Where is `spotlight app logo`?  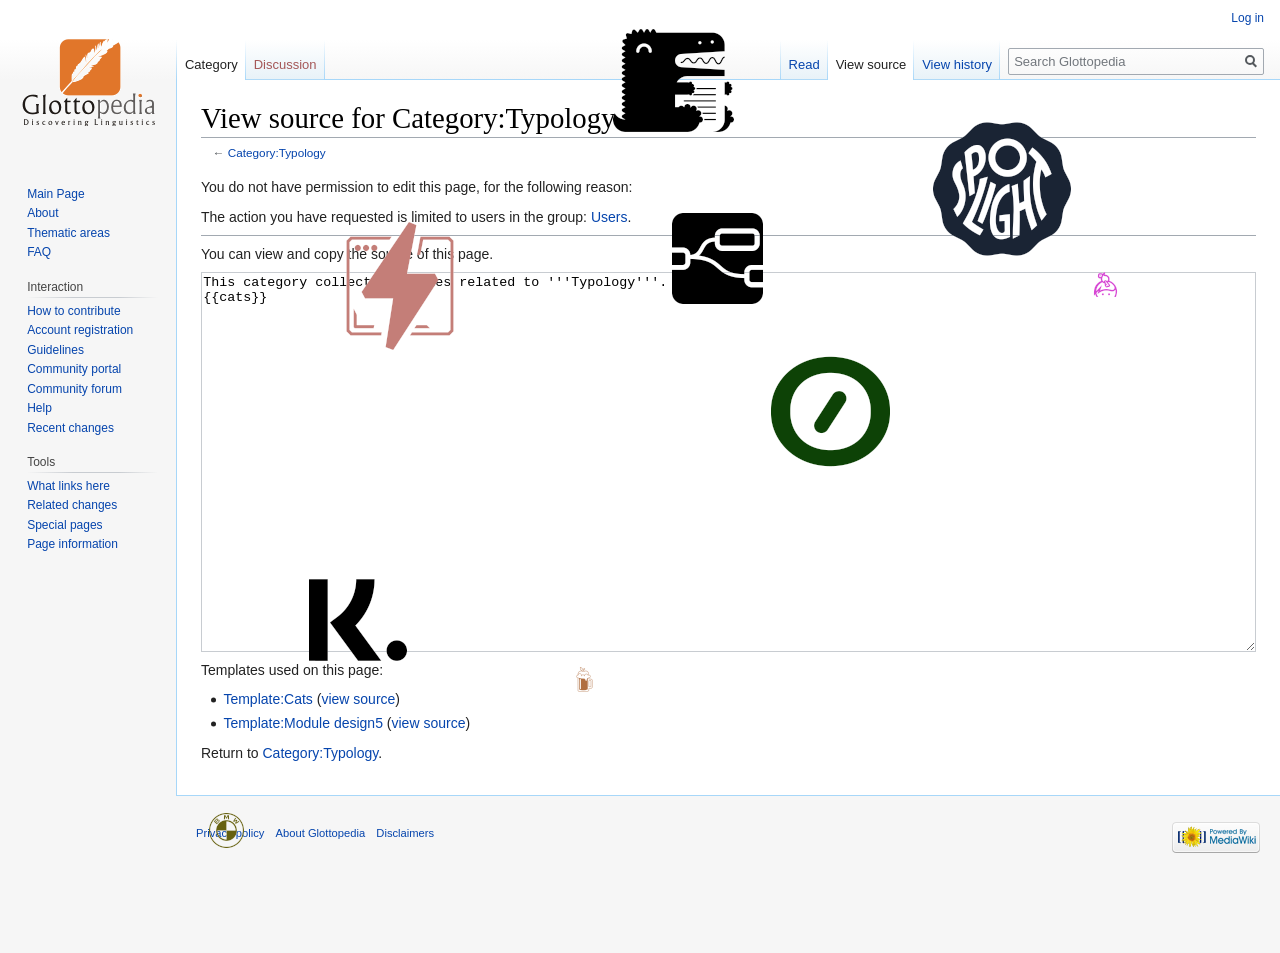
spotlight app logo is located at coordinates (1002, 189).